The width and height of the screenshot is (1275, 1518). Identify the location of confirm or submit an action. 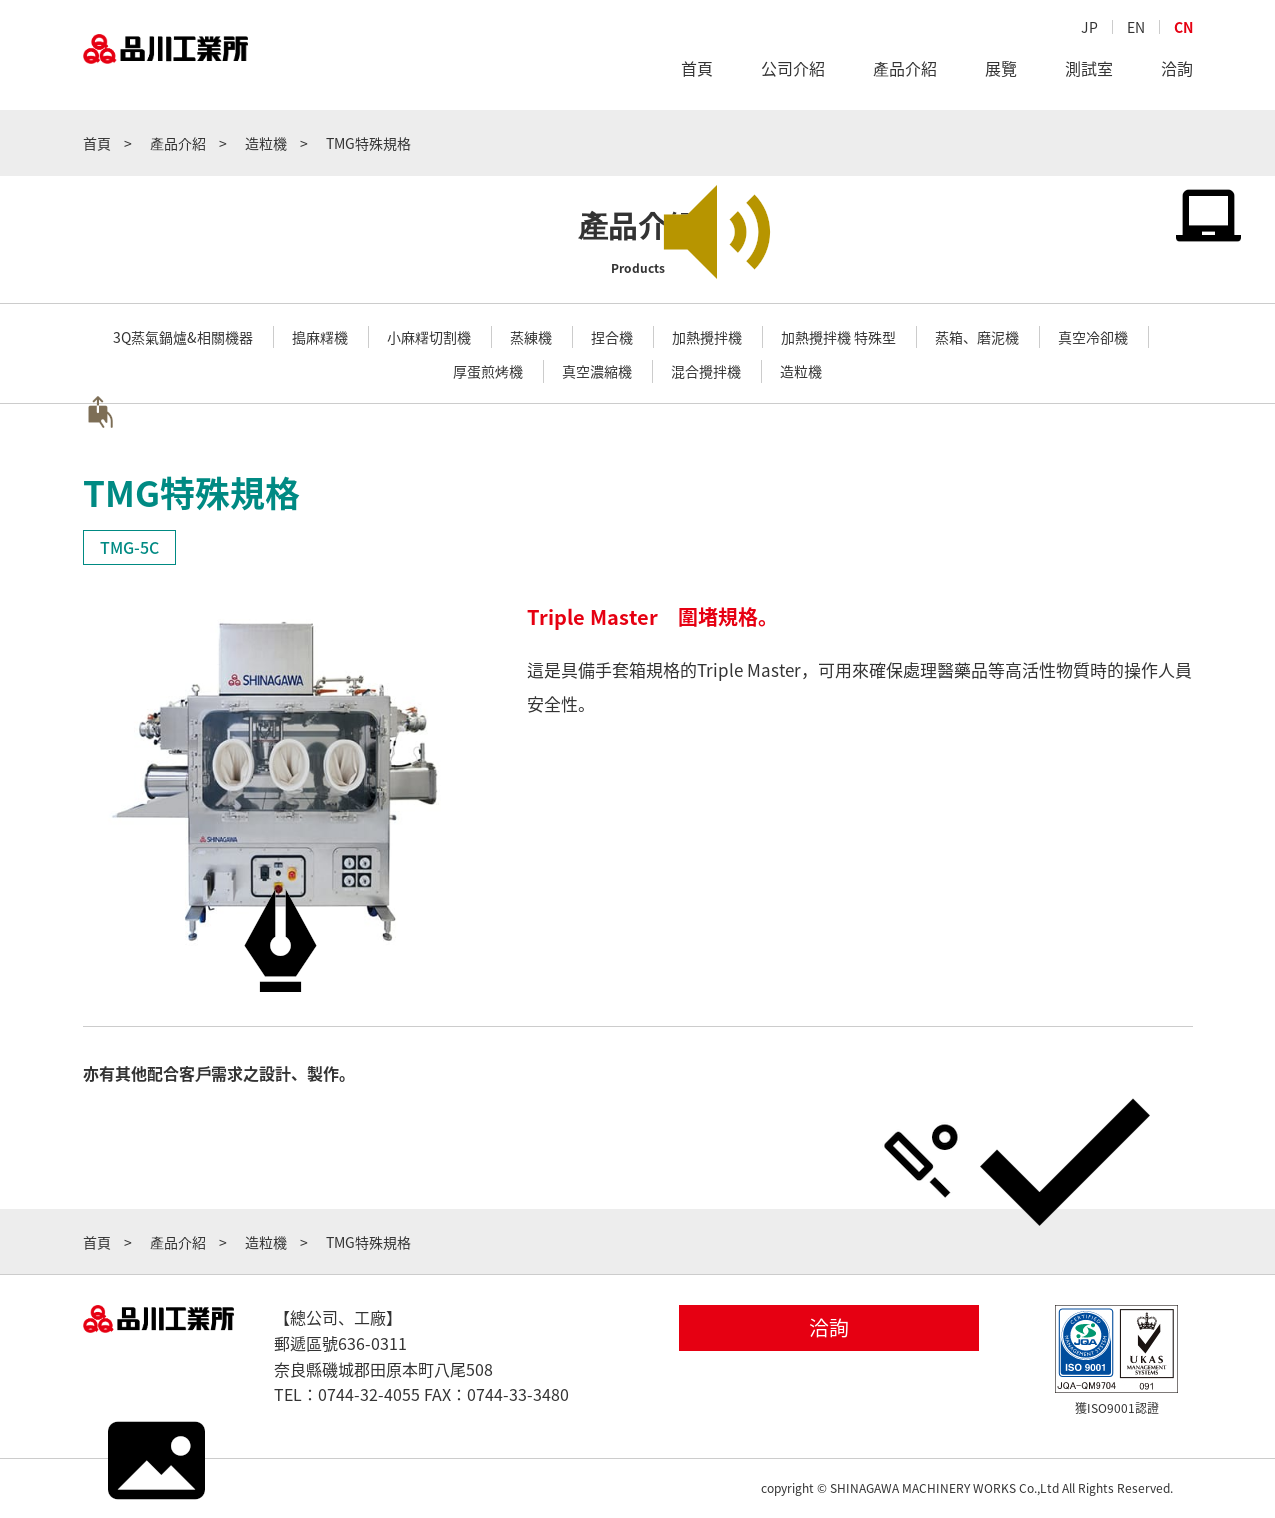
(1065, 1158).